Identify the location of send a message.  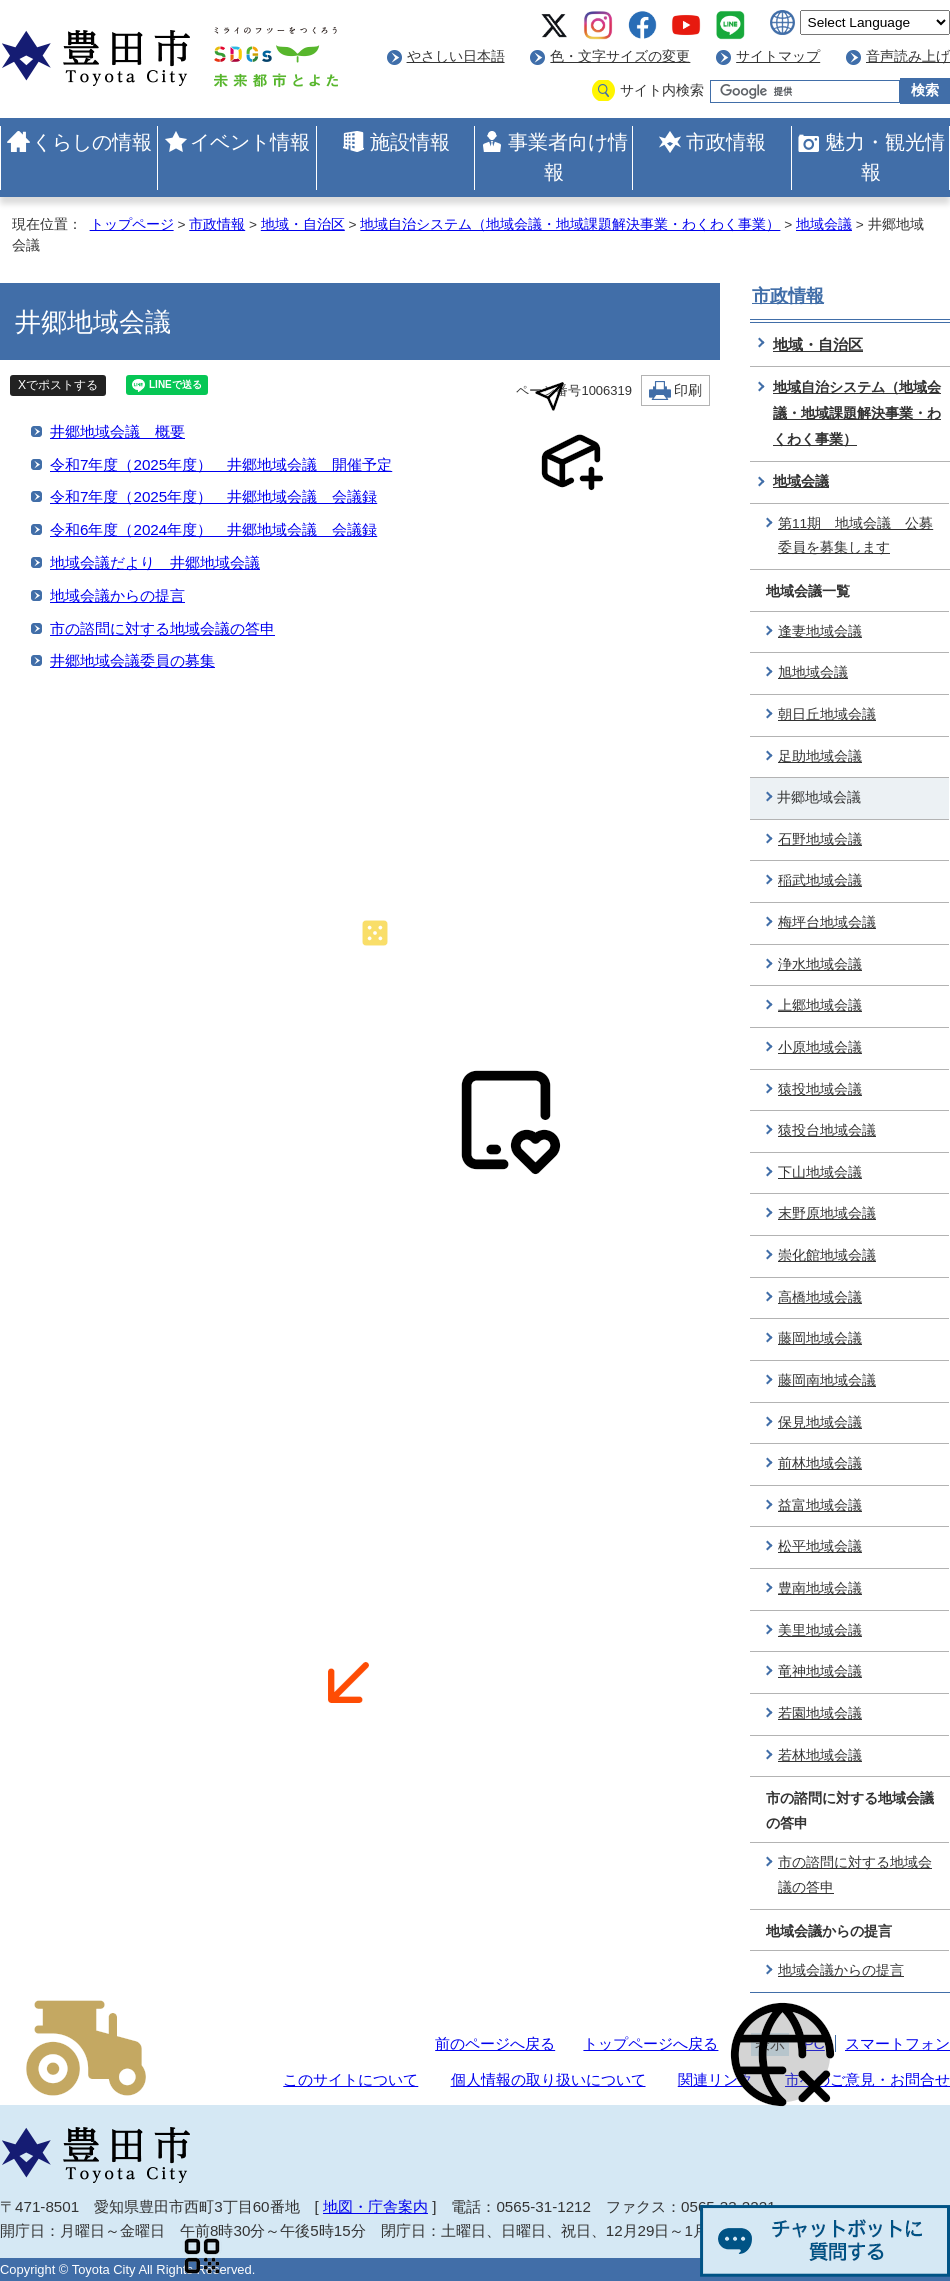
(549, 396).